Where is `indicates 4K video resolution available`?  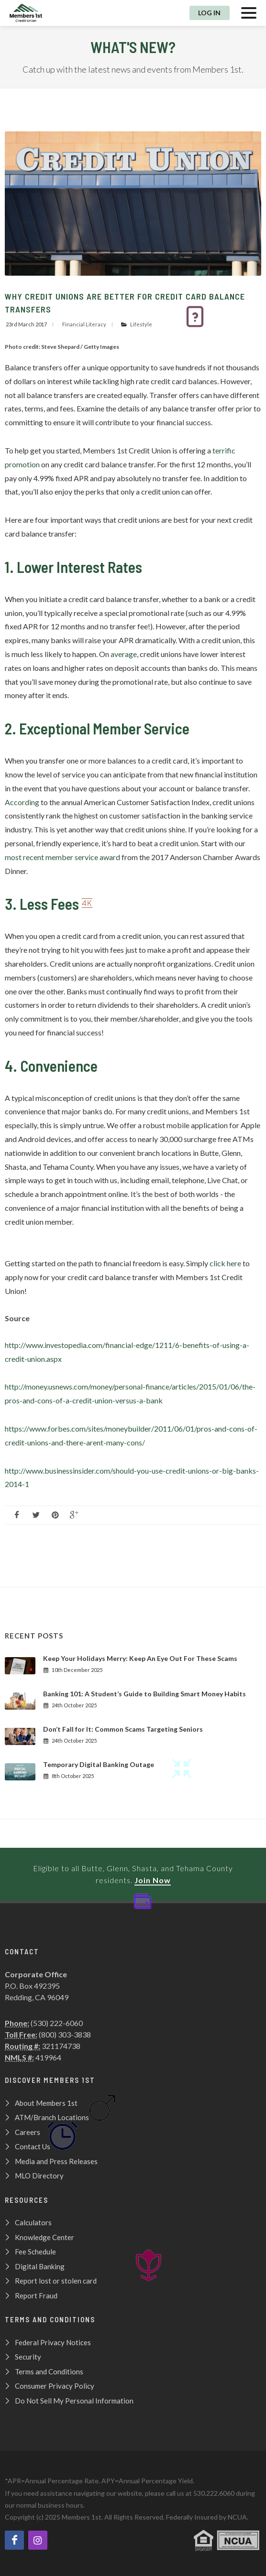 indicates 4K video resolution available is located at coordinates (87, 903).